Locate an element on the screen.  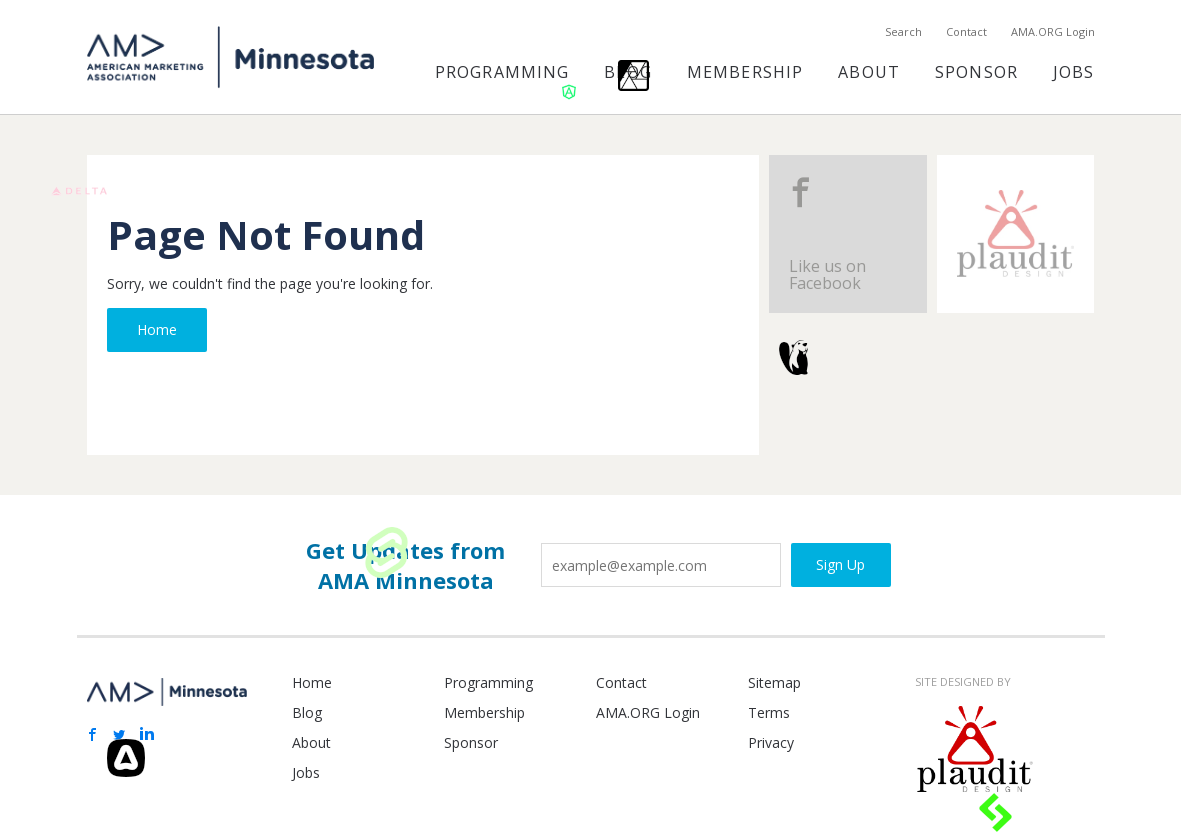
AdonisJS framework logo is located at coordinates (126, 758).